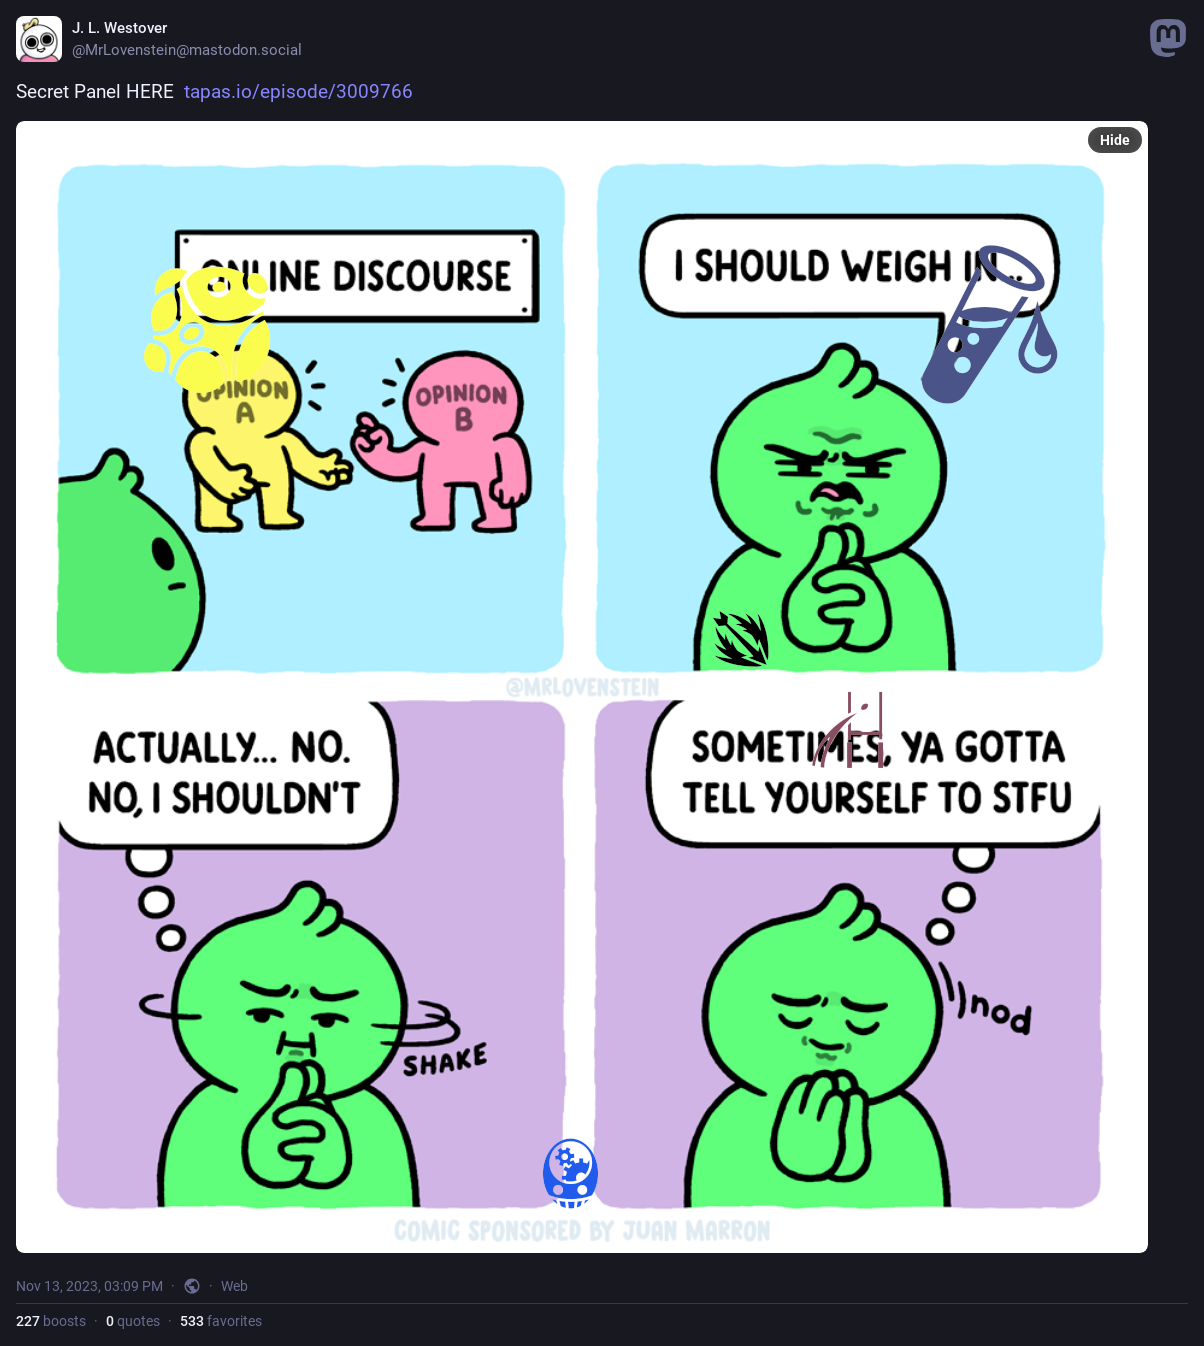 This screenshot has height=1346, width=1204. I want to click on indicates a chemistry or alchemy feature, so click(984, 325).